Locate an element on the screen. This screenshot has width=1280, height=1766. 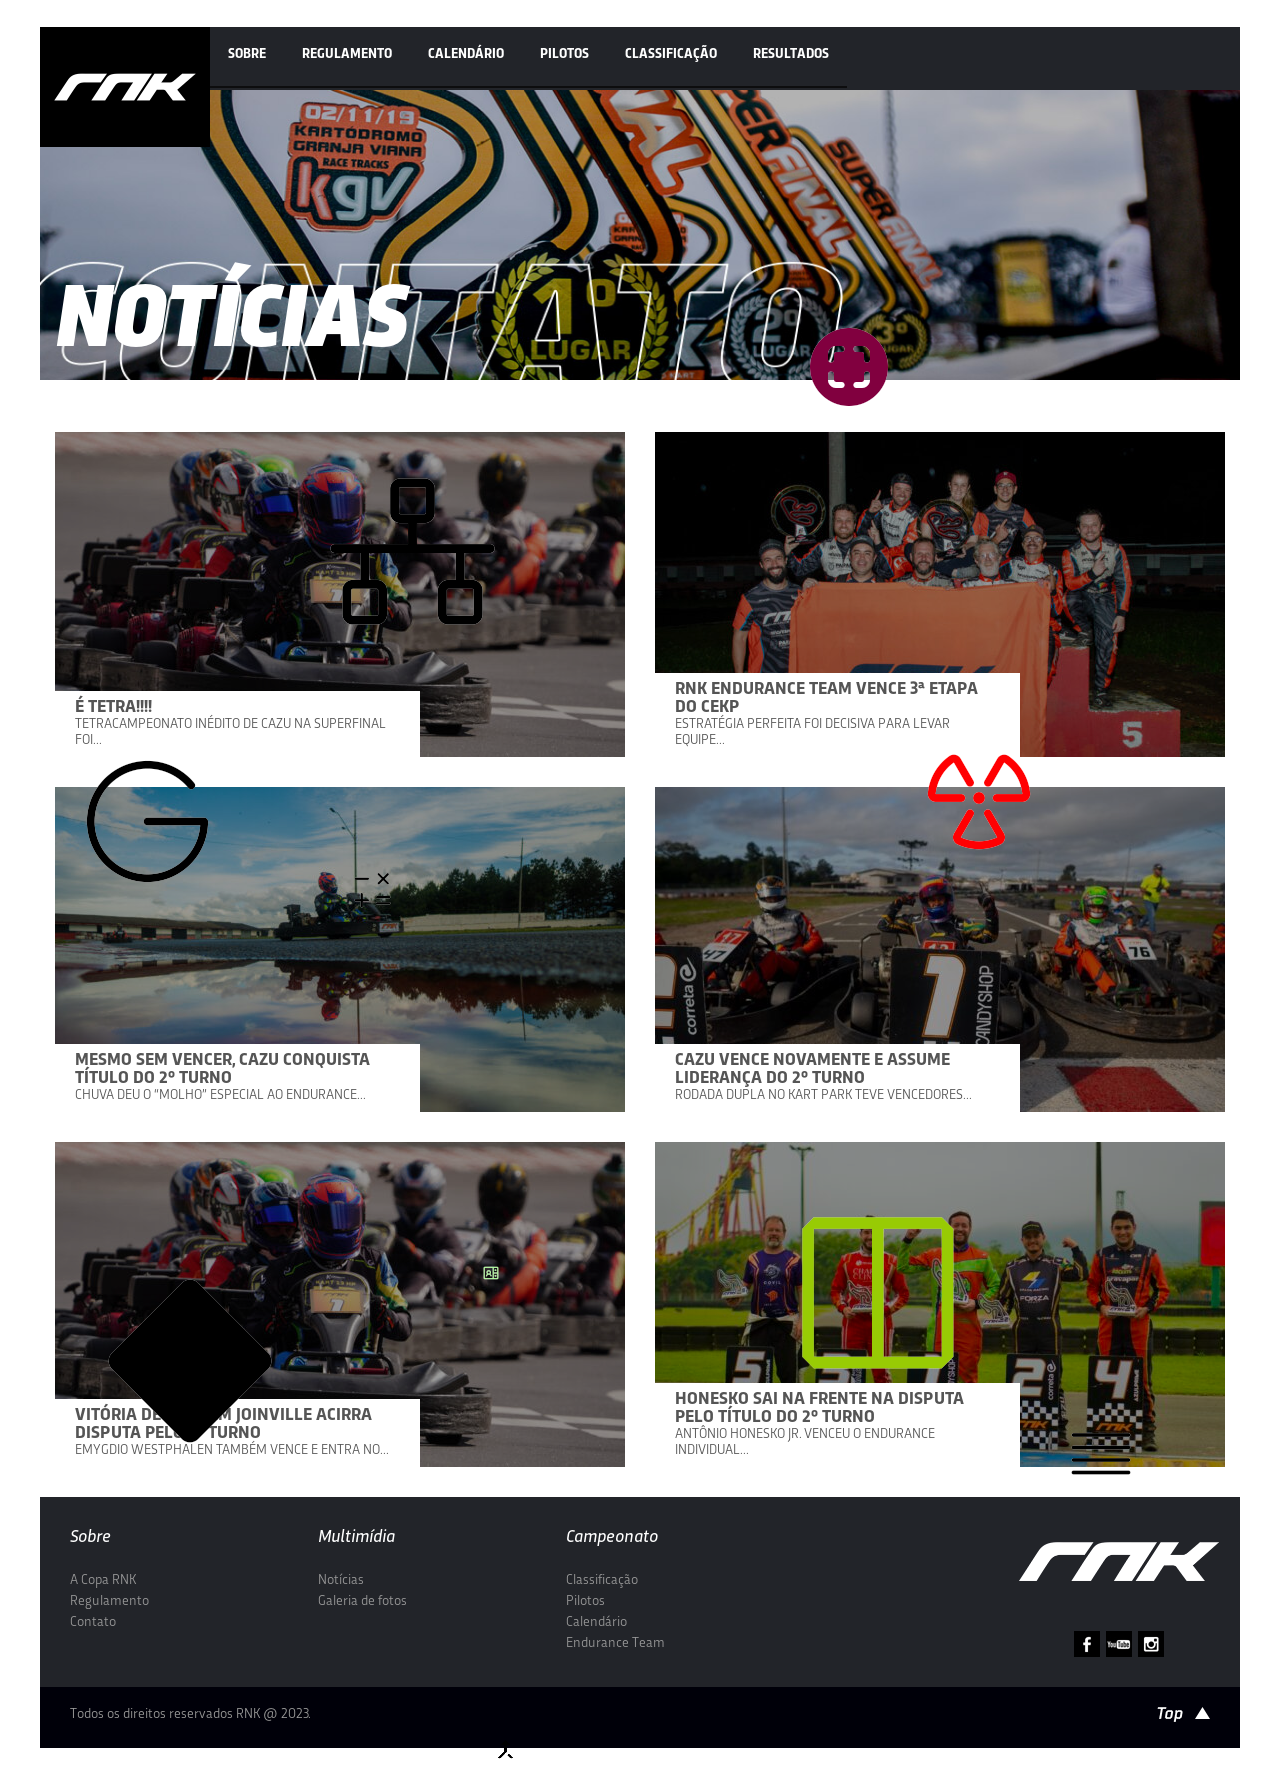
view network connections is located at coordinates (412, 554).